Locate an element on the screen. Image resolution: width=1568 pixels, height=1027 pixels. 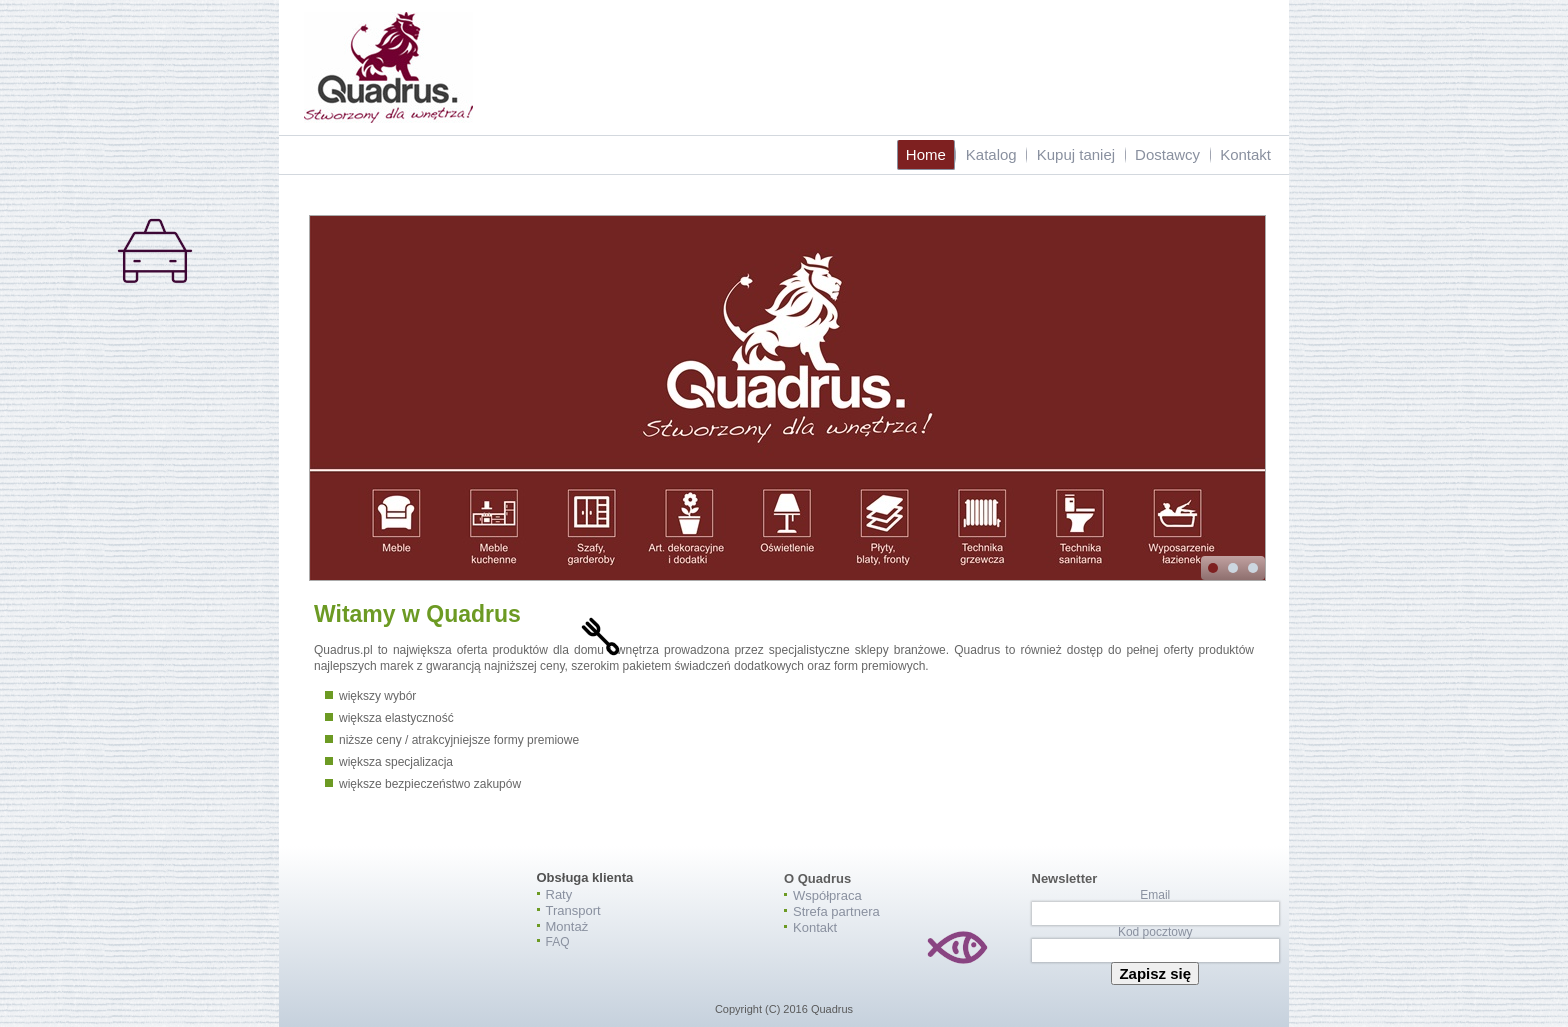
request a taxi or cab ride is located at coordinates (155, 256).